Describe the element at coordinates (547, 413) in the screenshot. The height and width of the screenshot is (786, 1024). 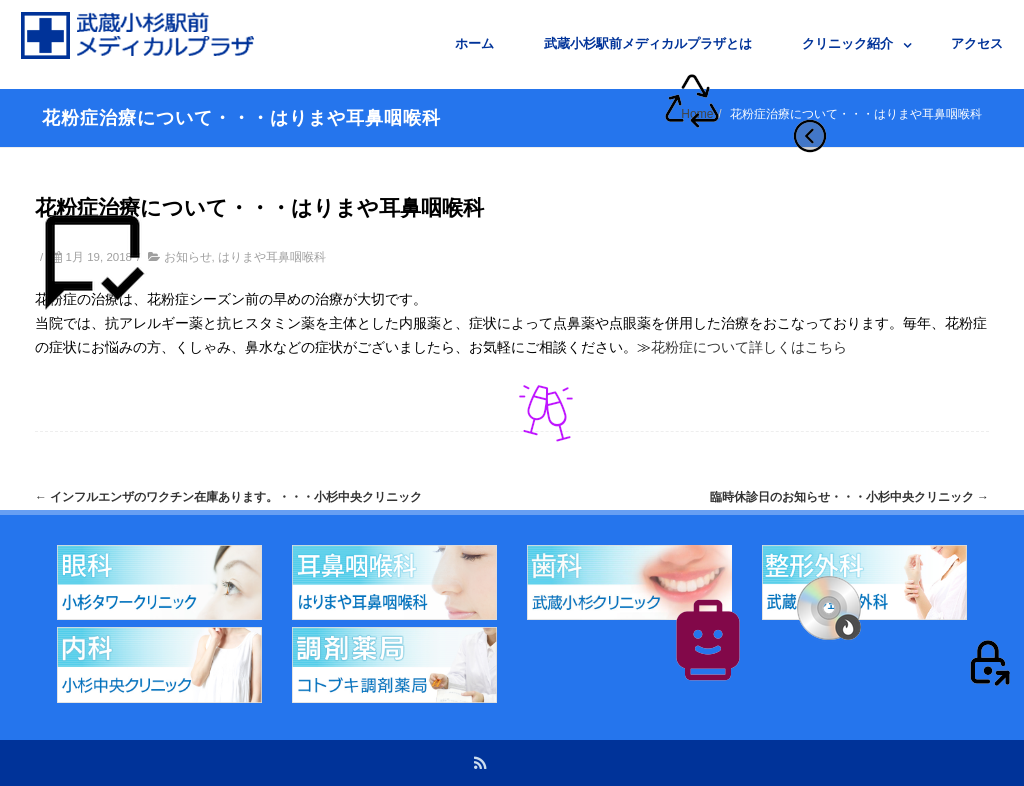
I see `celebrate an achievement or milestone` at that location.